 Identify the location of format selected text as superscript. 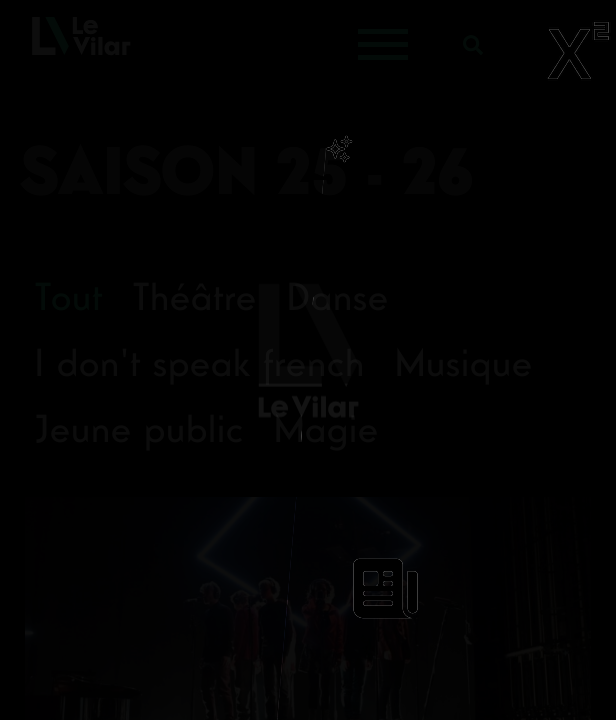
(569, 50).